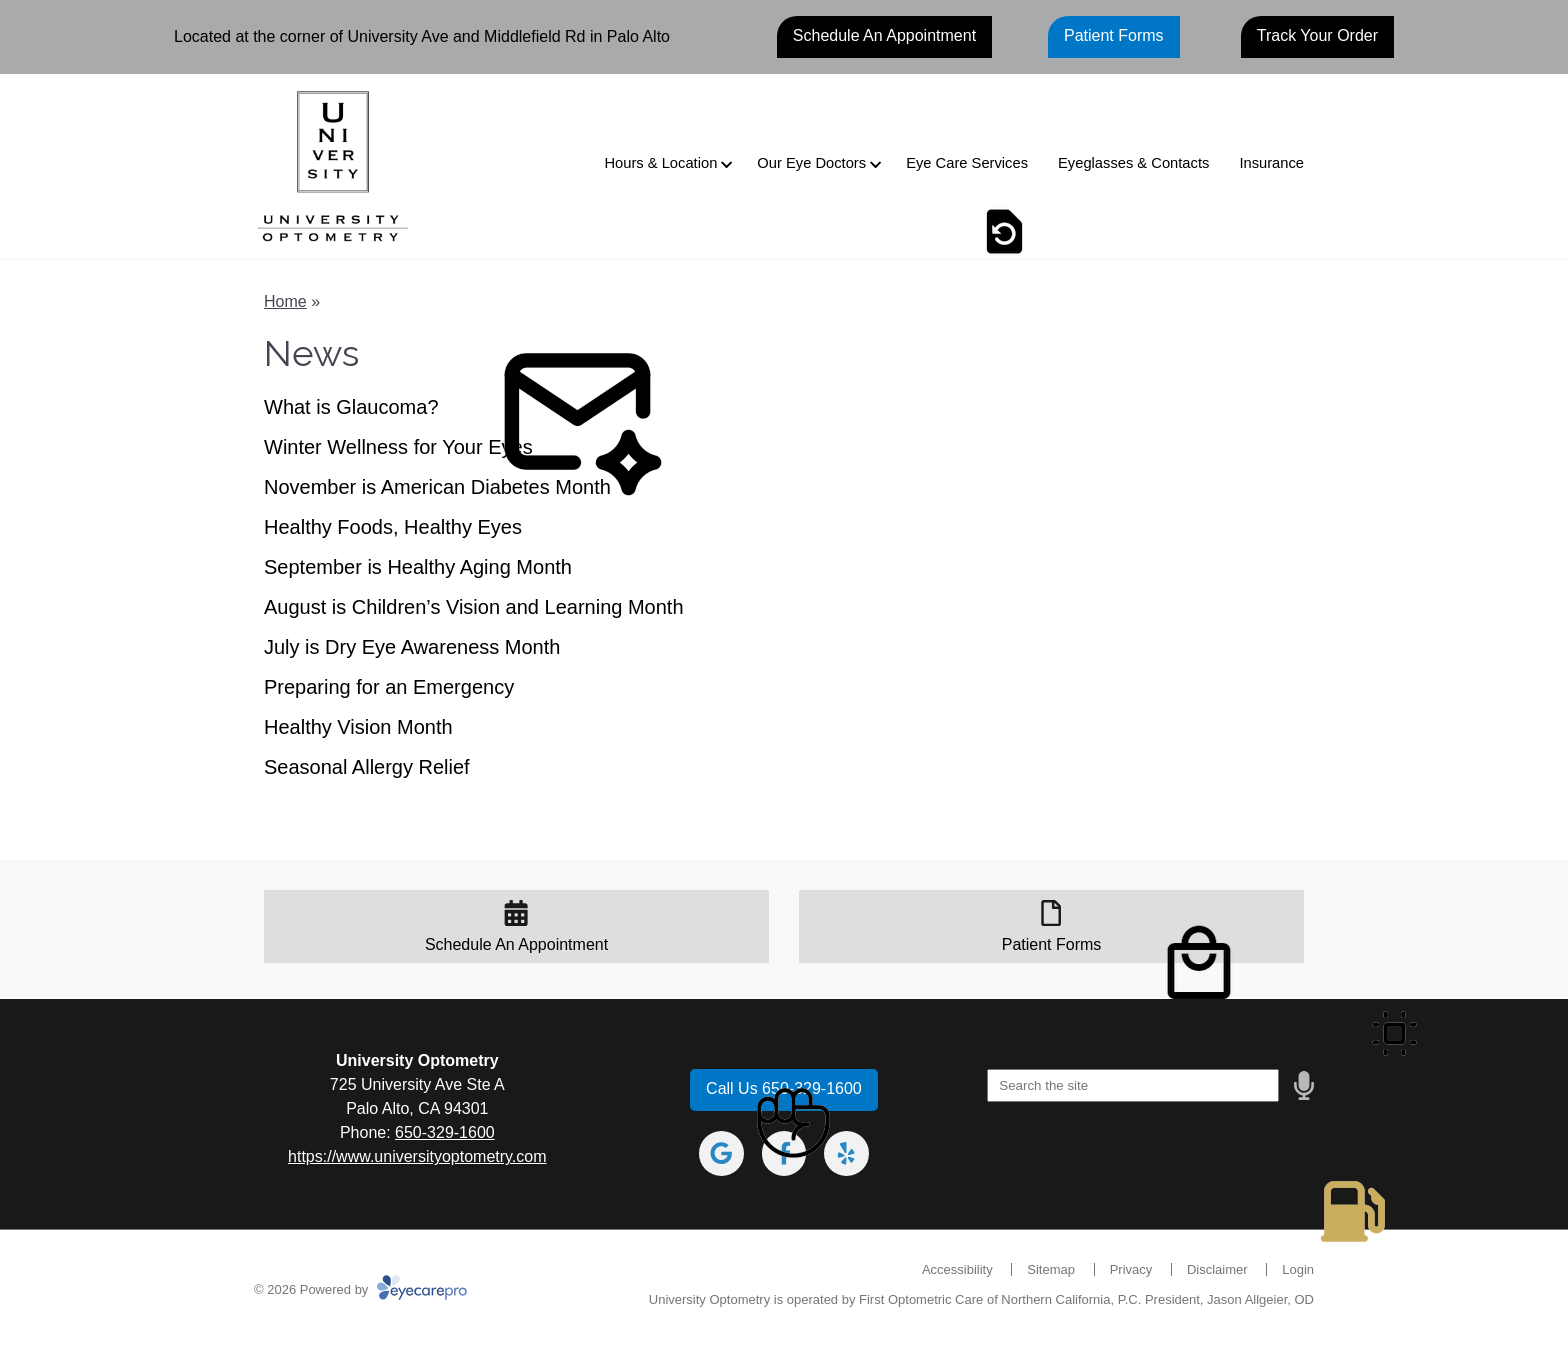 Image resolution: width=1568 pixels, height=1349 pixels. Describe the element at coordinates (1004, 231) in the screenshot. I see `restore a previous version of a document` at that location.